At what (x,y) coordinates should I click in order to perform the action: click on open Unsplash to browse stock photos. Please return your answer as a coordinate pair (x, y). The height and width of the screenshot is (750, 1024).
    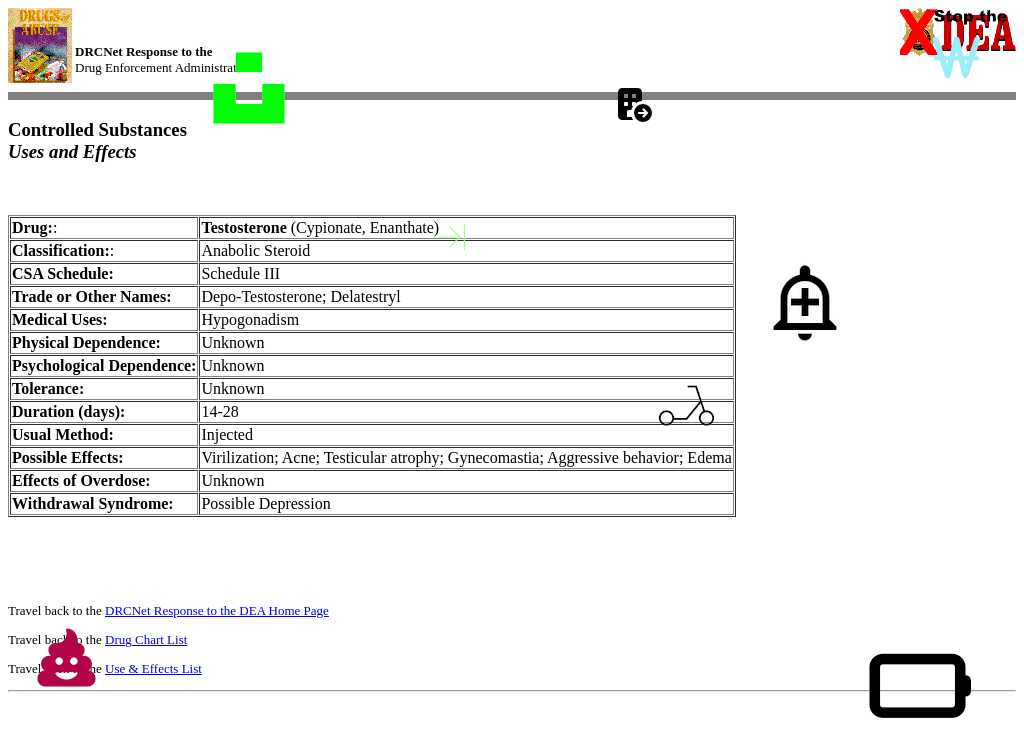
    Looking at the image, I should click on (249, 88).